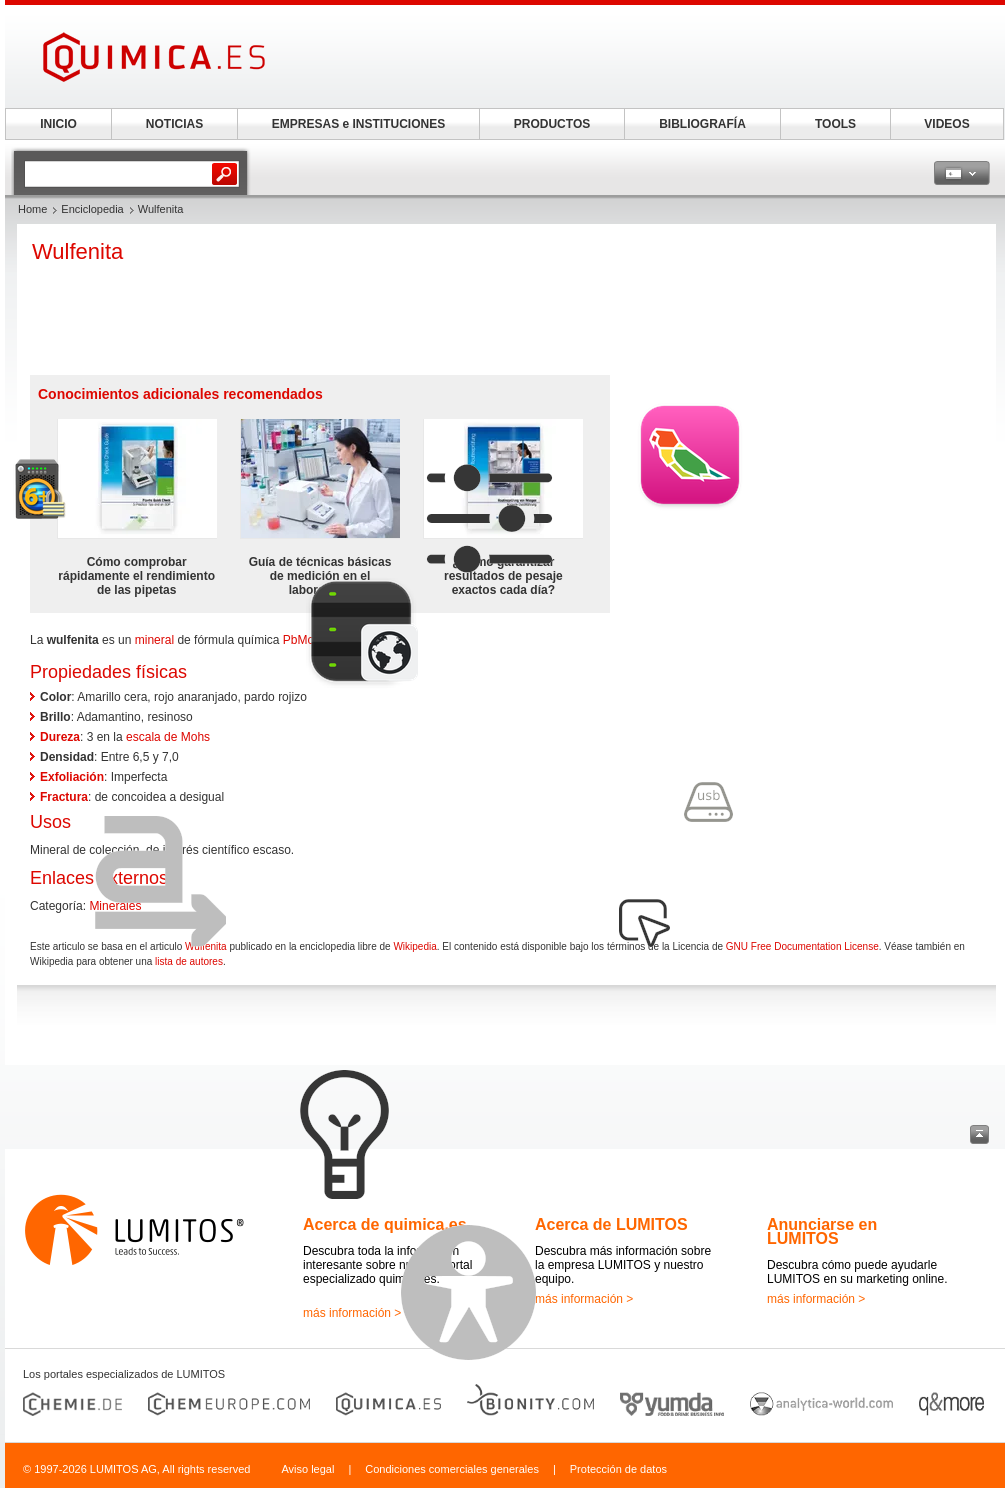  Describe the element at coordinates (489, 518) in the screenshot. I see `access system preferences or settings` at that location.